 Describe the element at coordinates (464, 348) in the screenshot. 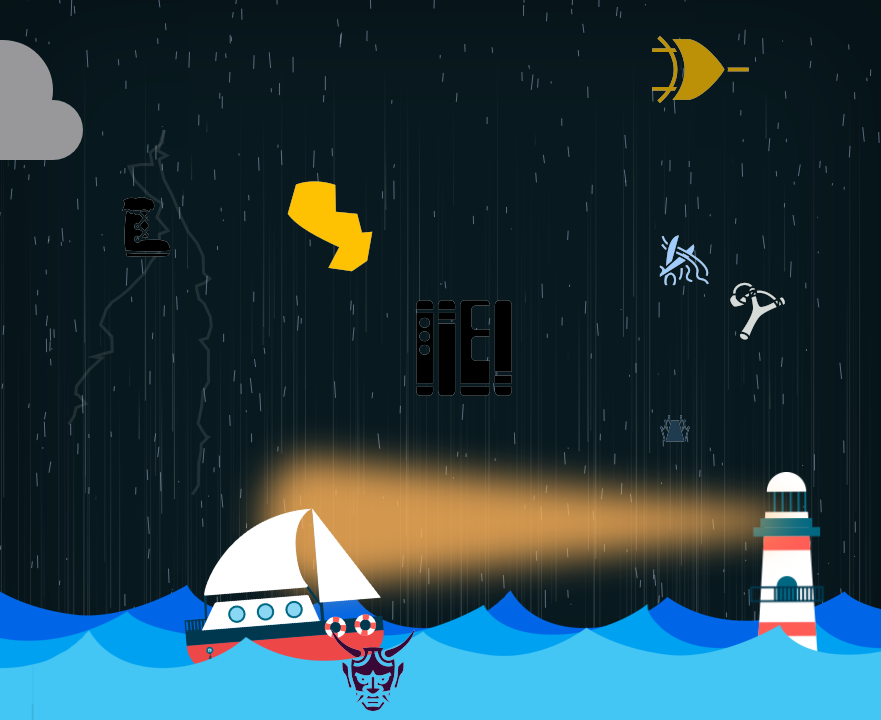

I see `access your library or book collection` at that location.